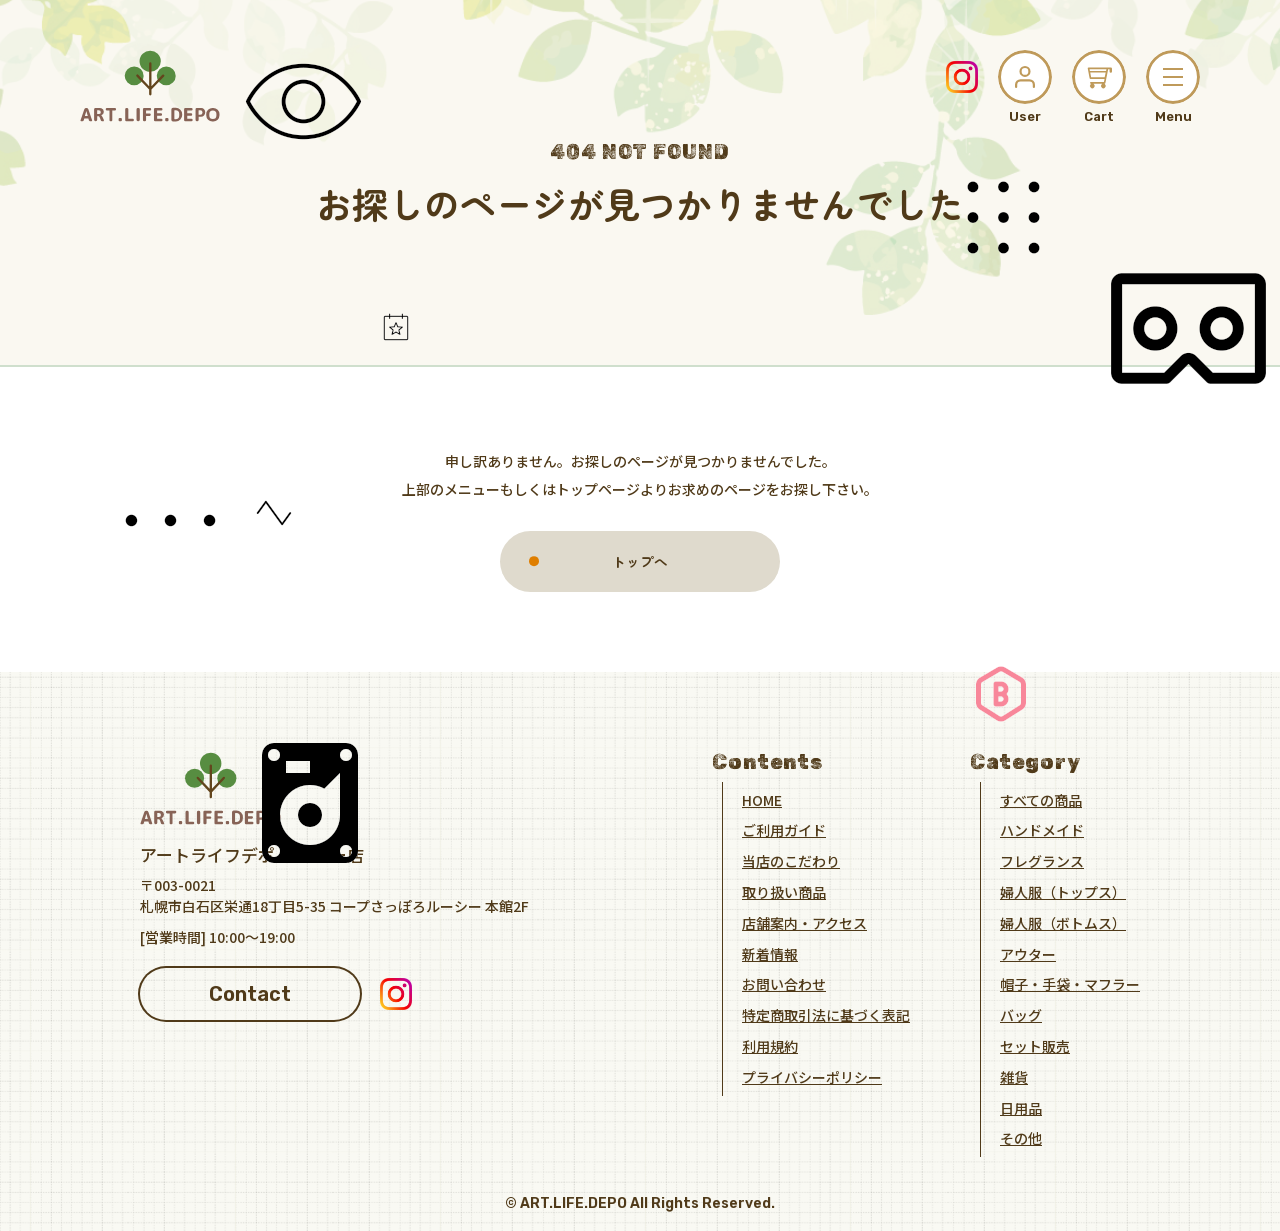 The width and height of the screenshot is (1280, 1231). Describe the element at coordinates (1001, 694) in the screenshot. I see `indicates a "B" tier or category designation` at that location.